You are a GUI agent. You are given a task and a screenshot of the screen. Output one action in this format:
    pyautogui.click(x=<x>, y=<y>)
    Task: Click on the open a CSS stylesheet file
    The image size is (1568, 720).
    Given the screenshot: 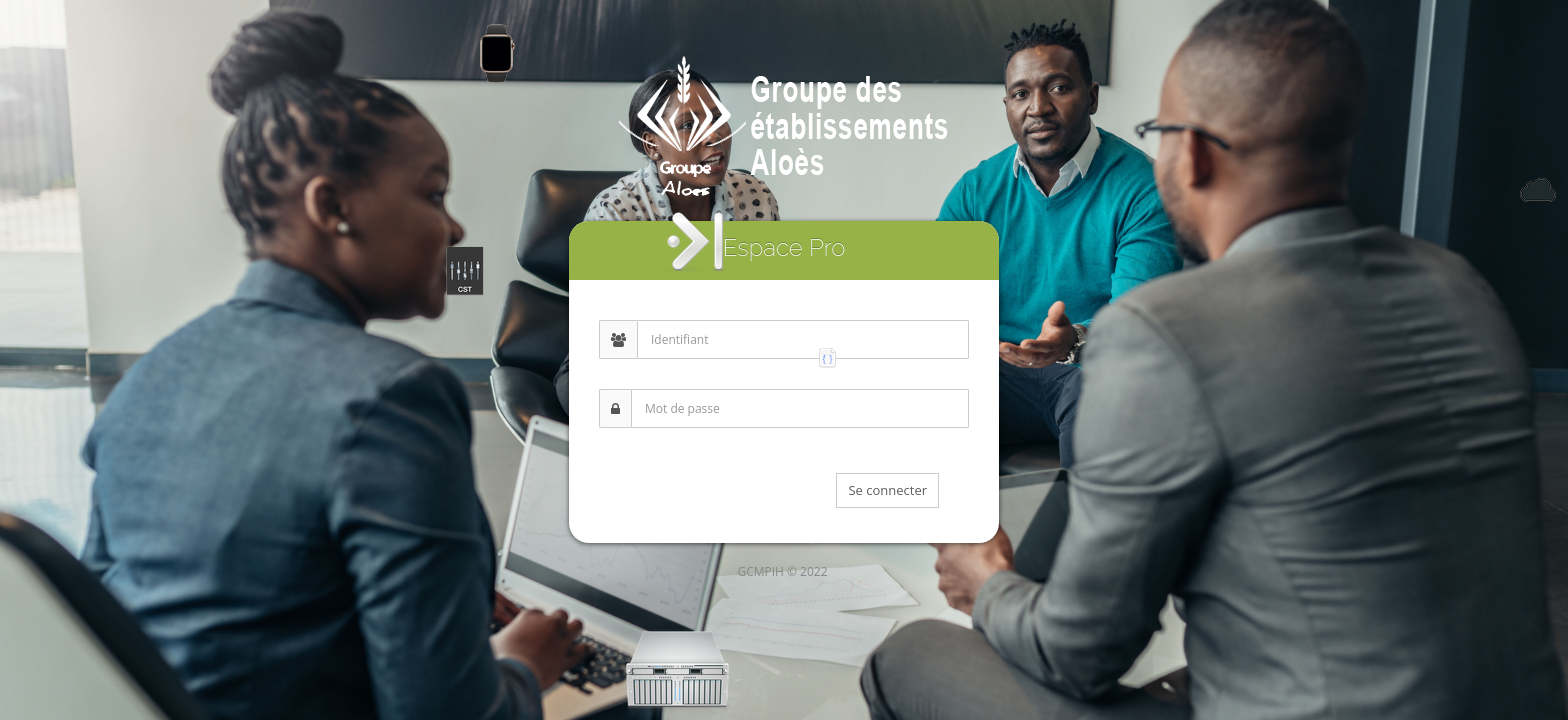 What is the action you would take?
    pyautogui.click(x=827, y=357)
    